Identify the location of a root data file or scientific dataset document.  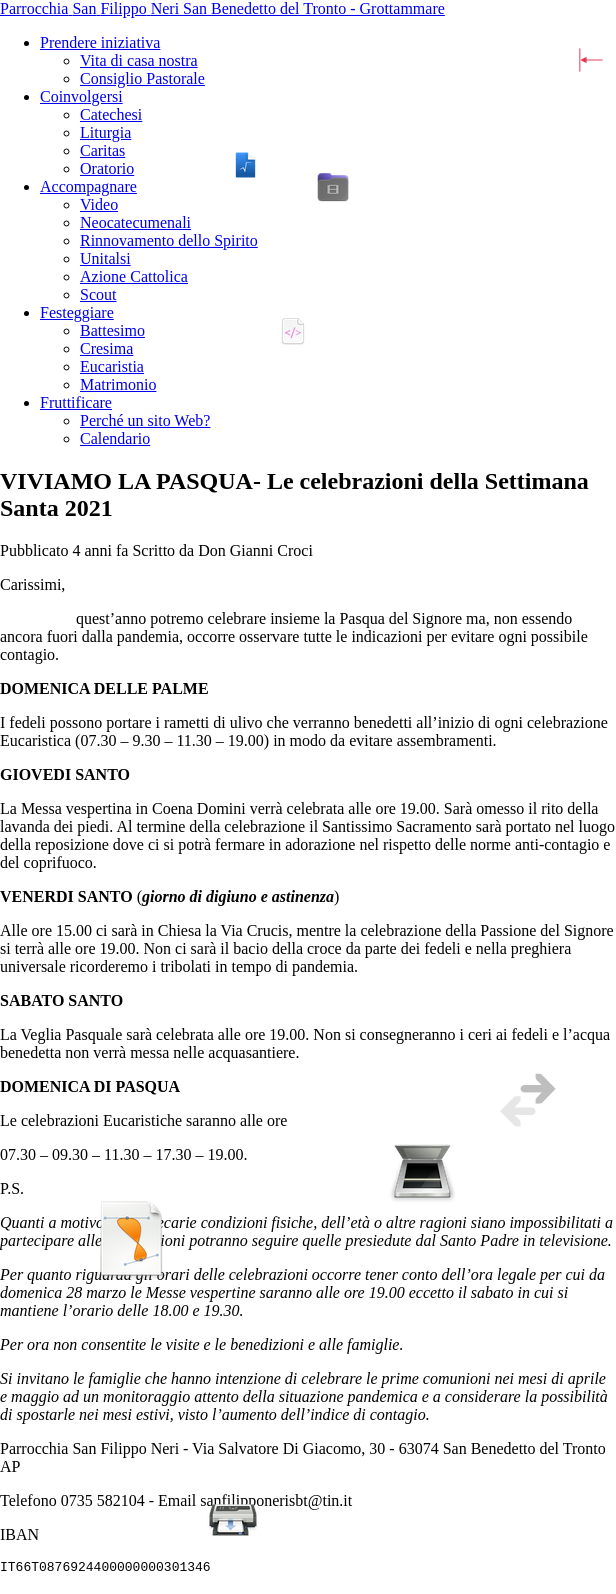
(245, 165).